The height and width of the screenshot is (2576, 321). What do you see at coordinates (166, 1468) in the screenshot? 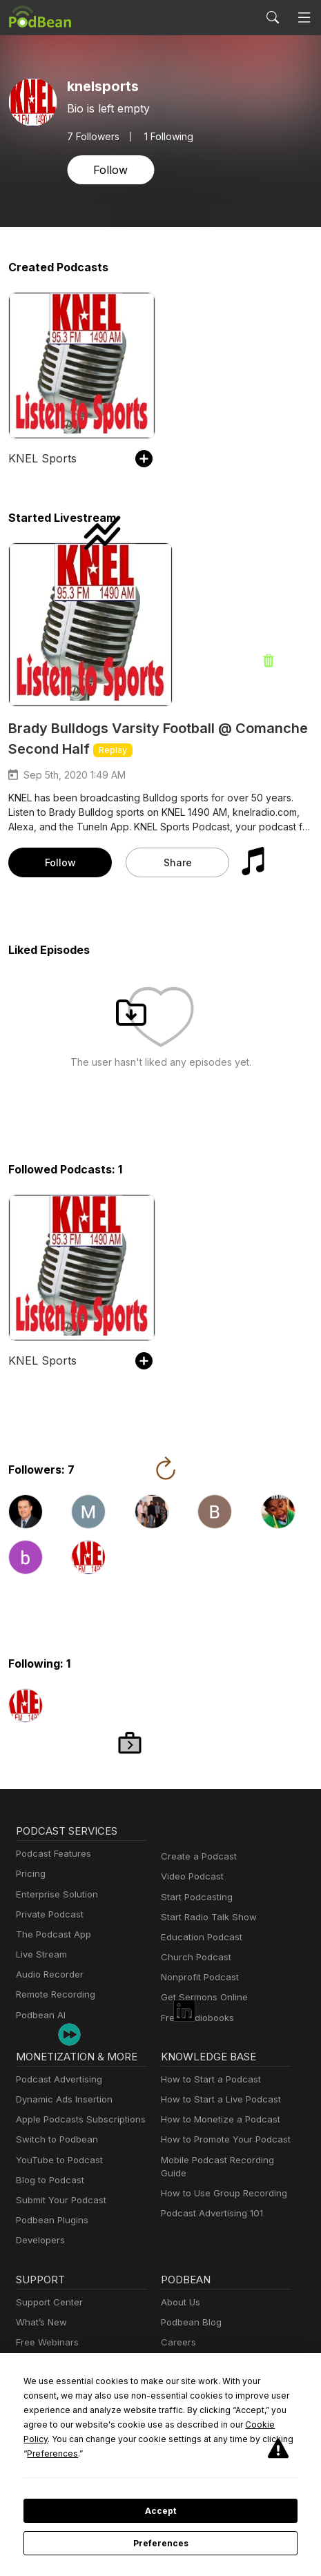
I see `refresh or reload the current page` at bounding box center [166, 1468].